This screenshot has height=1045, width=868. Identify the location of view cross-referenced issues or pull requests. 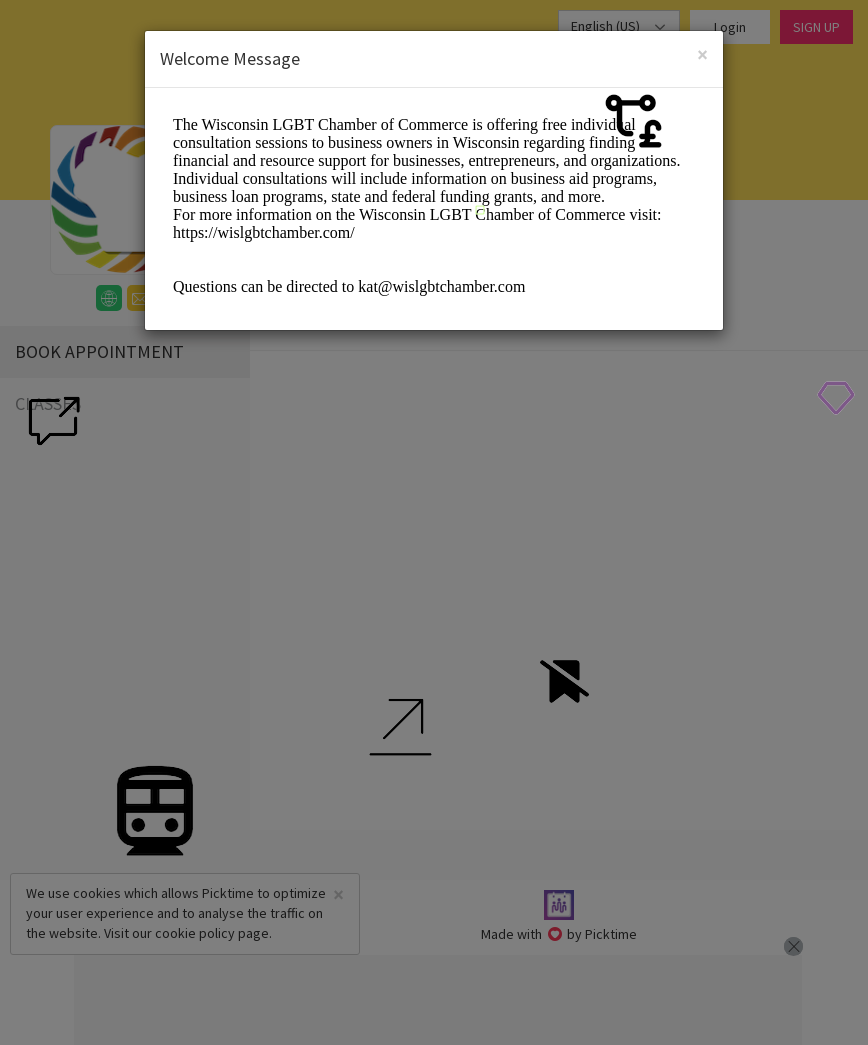
(53, 421).